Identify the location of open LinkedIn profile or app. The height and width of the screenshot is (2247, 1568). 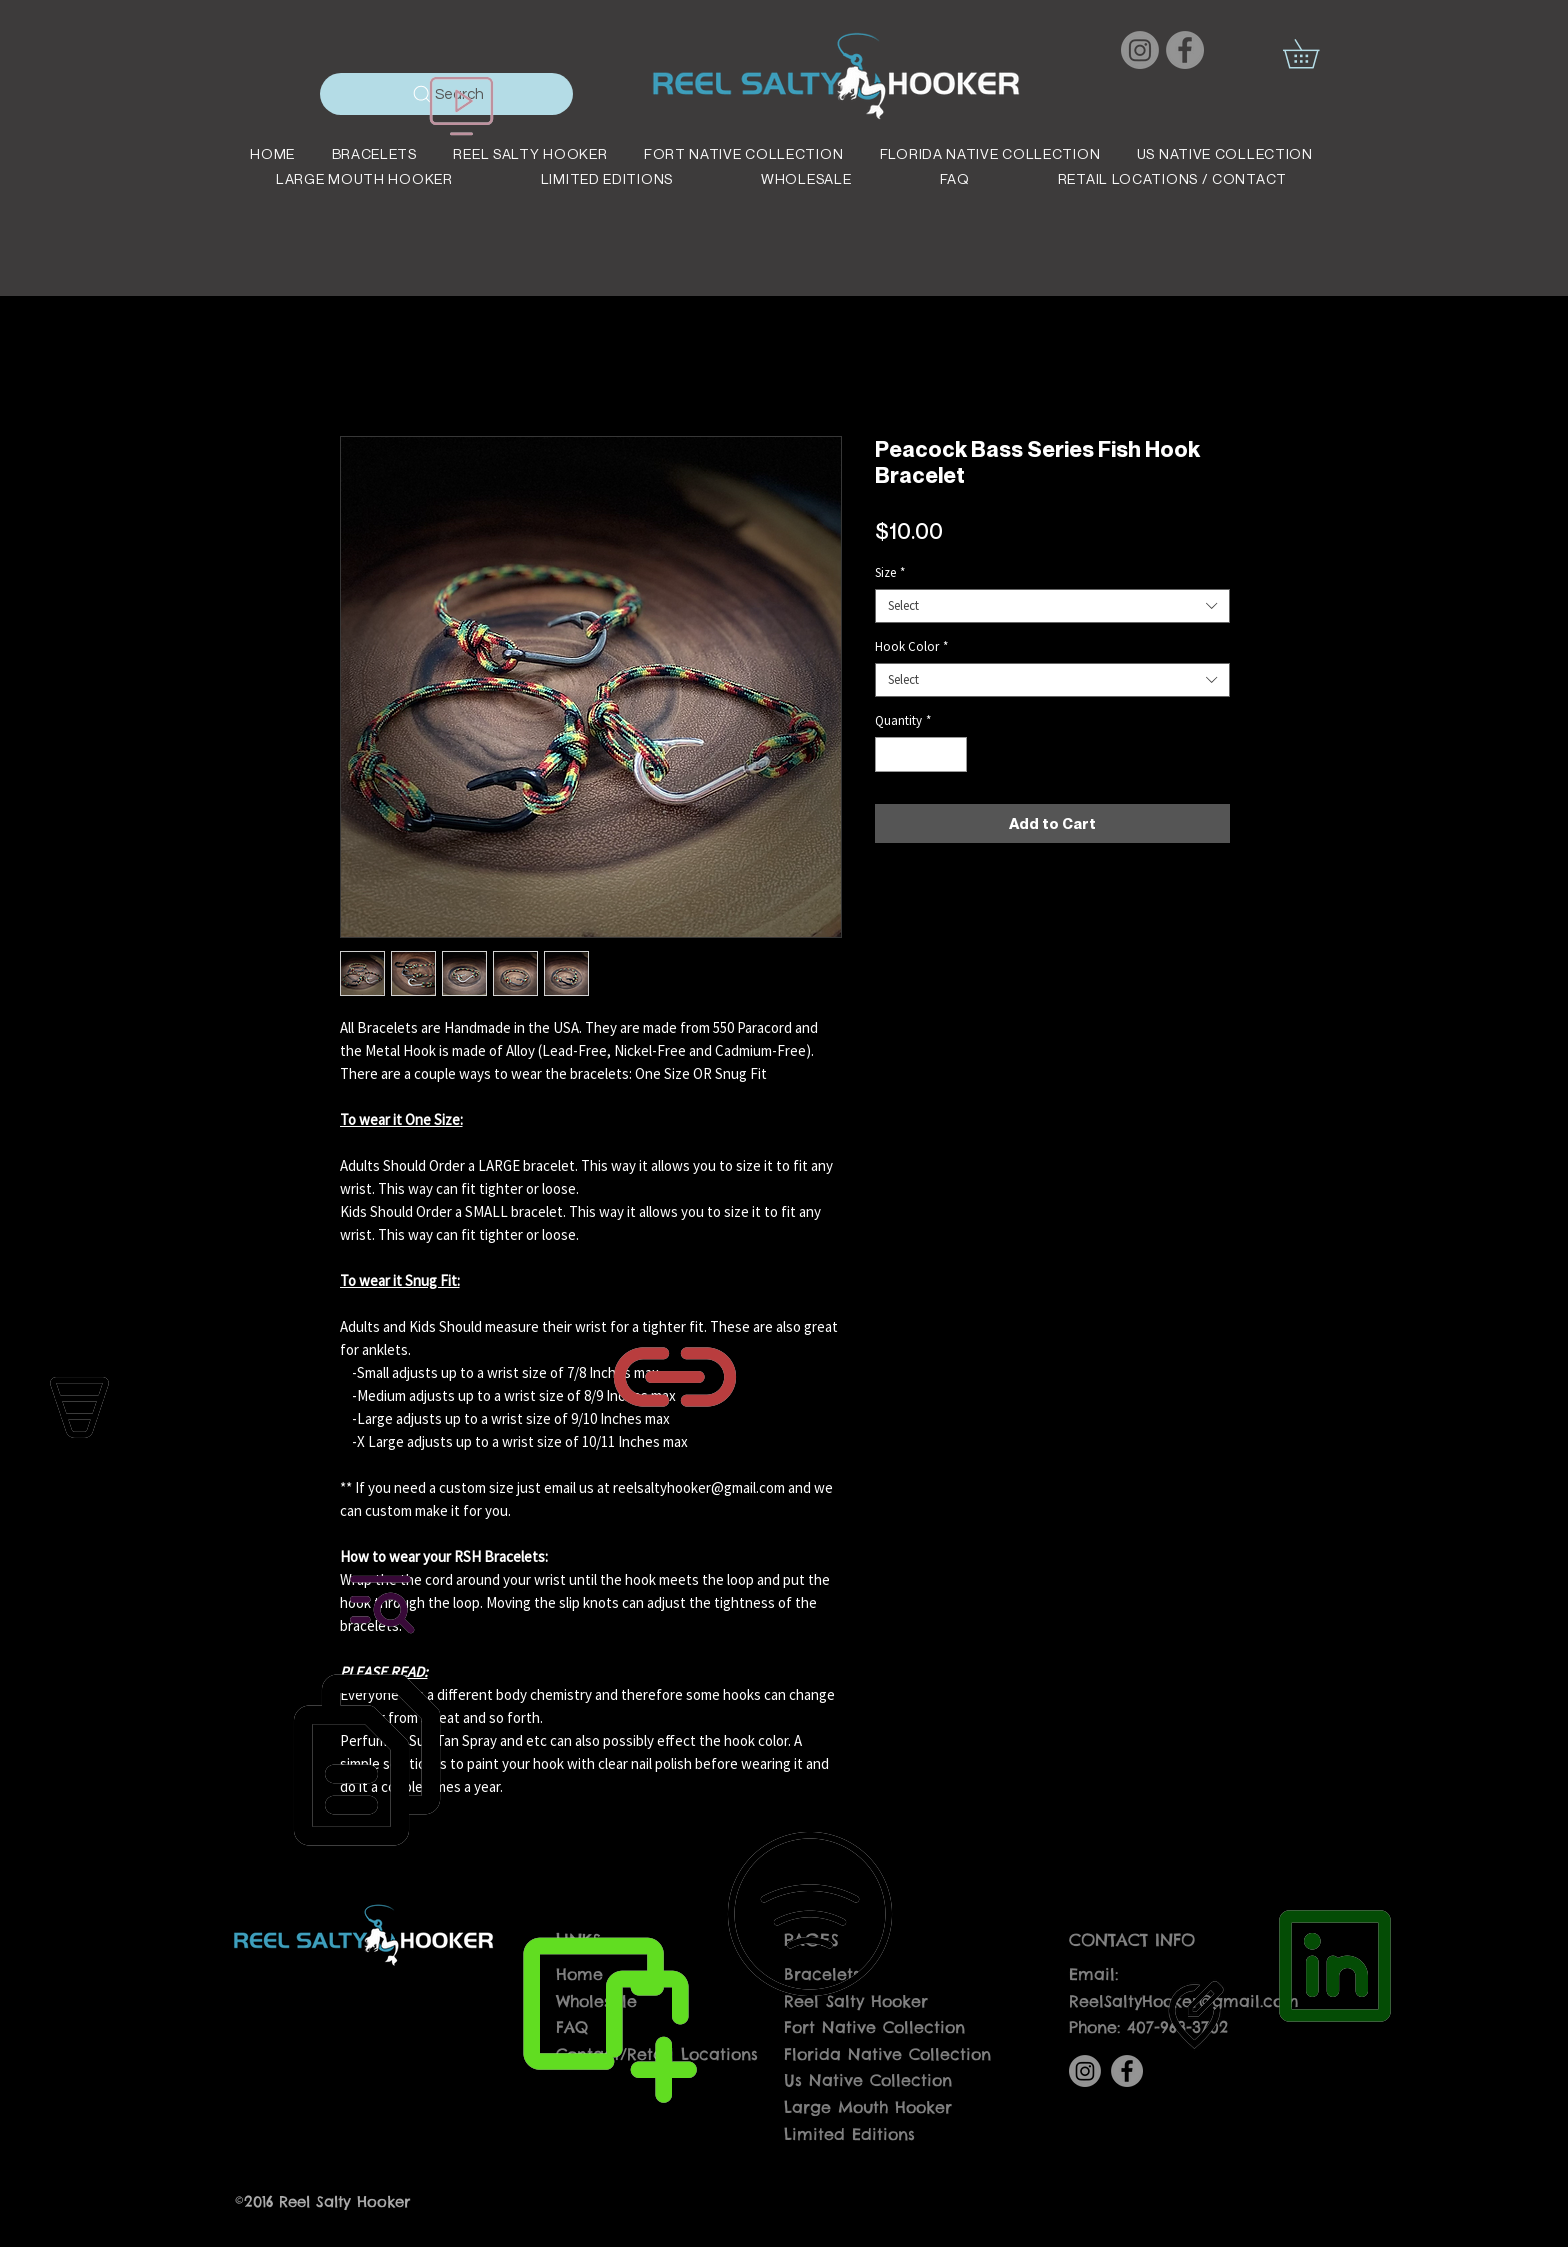
(1335, 1966).